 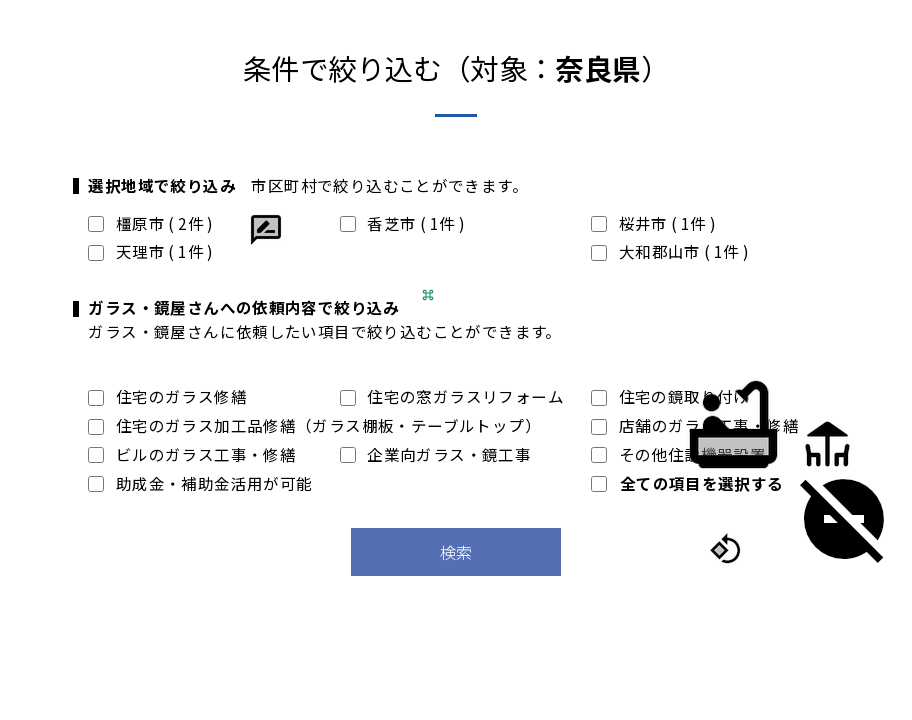 What do you see at coordinates (428, 295) in the screenshot?
I see `execute a keyboard shortcut or command` at bounding box center [428, 295].